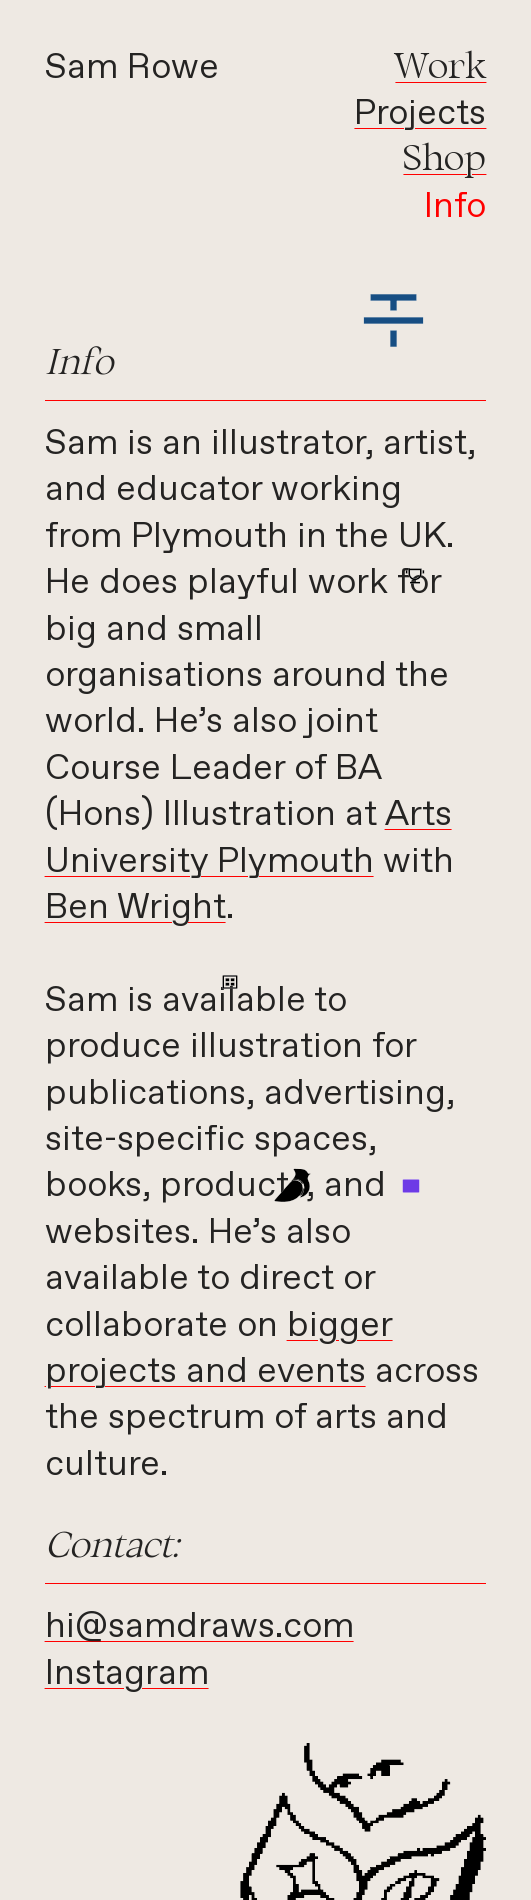 The image size is (531, 1900). What do you see at coordinates (292, 1184) in the screenshot?
I see `open yuque documentation platform` at bounding box center [292, 1184].